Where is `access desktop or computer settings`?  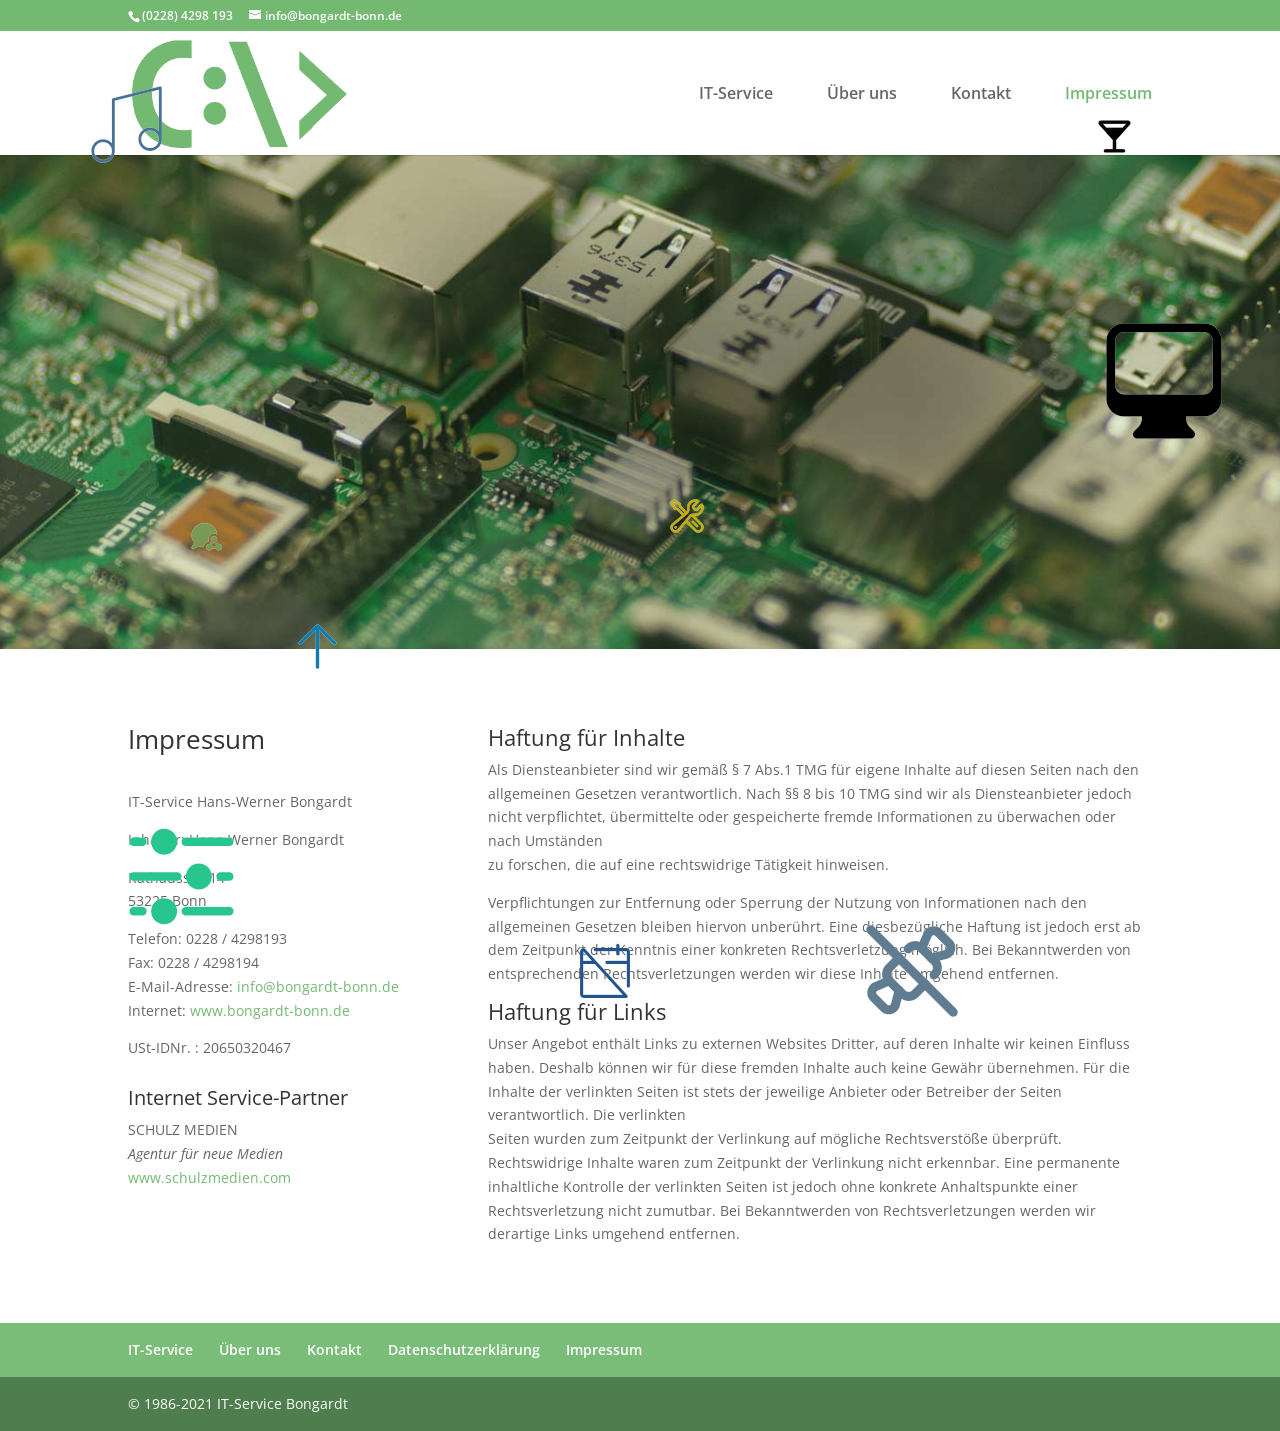 access desktop or computer settings is located at coordinates (1164, 381).